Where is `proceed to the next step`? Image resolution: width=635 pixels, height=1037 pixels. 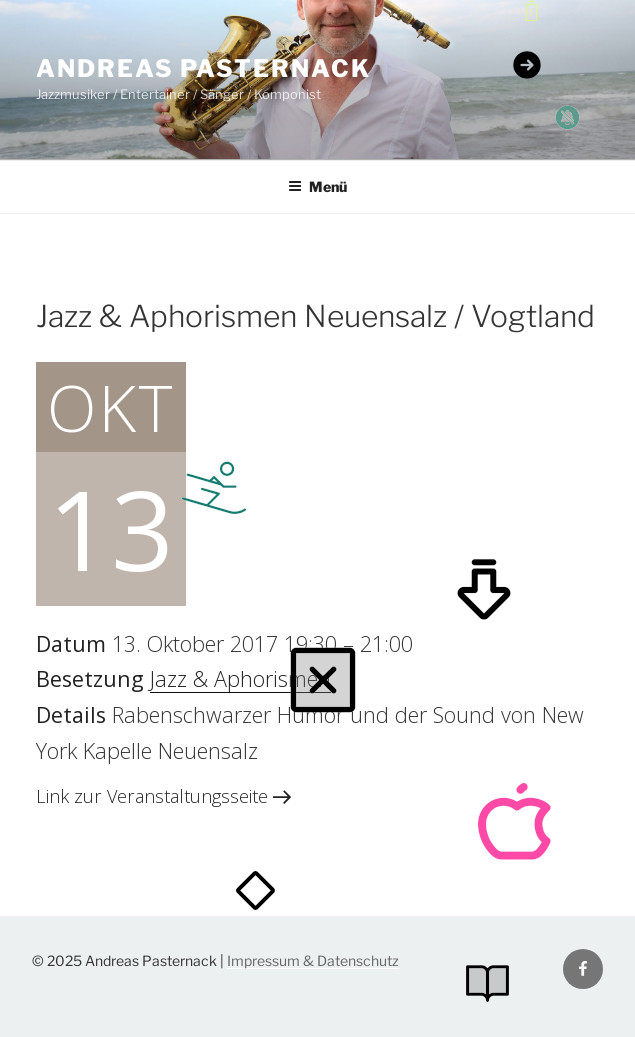
proceed to the next step is located at coordinates (527, 65).